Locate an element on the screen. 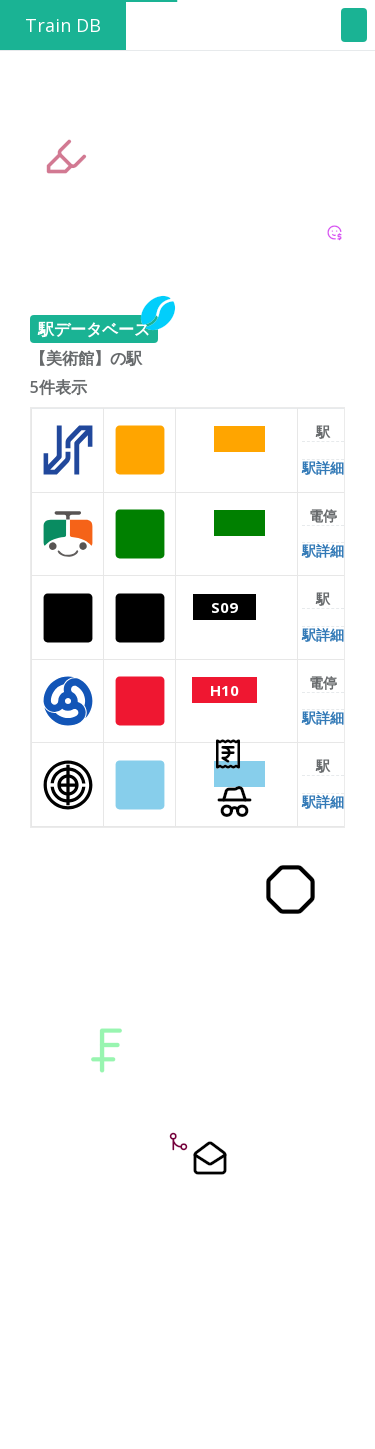 The image size is (375, 1449). view an opened or read email message is located at coordinates (210, 1158).